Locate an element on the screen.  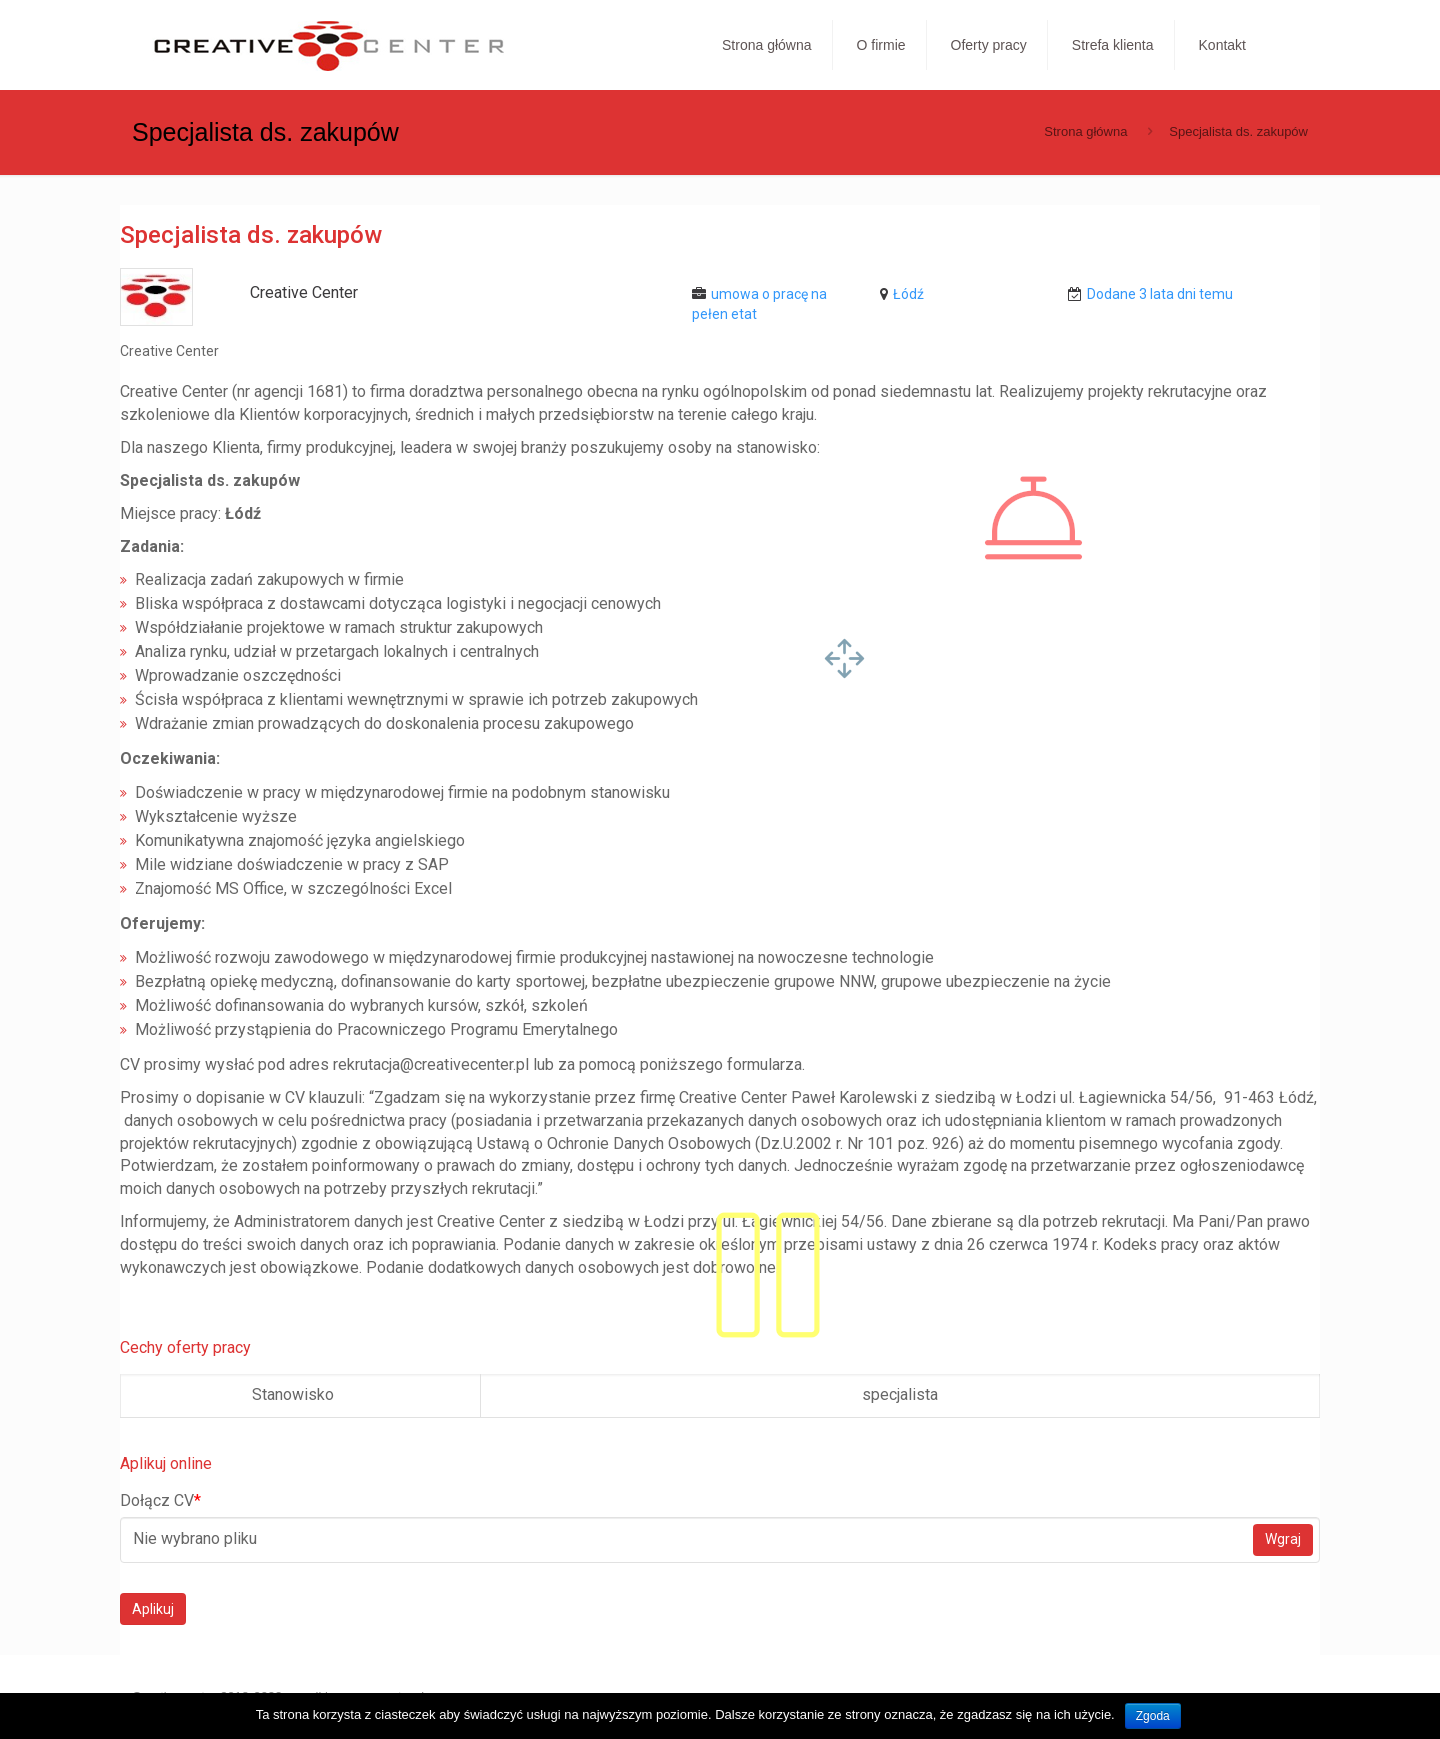
switch to column view layout is located at coordinates (768, 1275).